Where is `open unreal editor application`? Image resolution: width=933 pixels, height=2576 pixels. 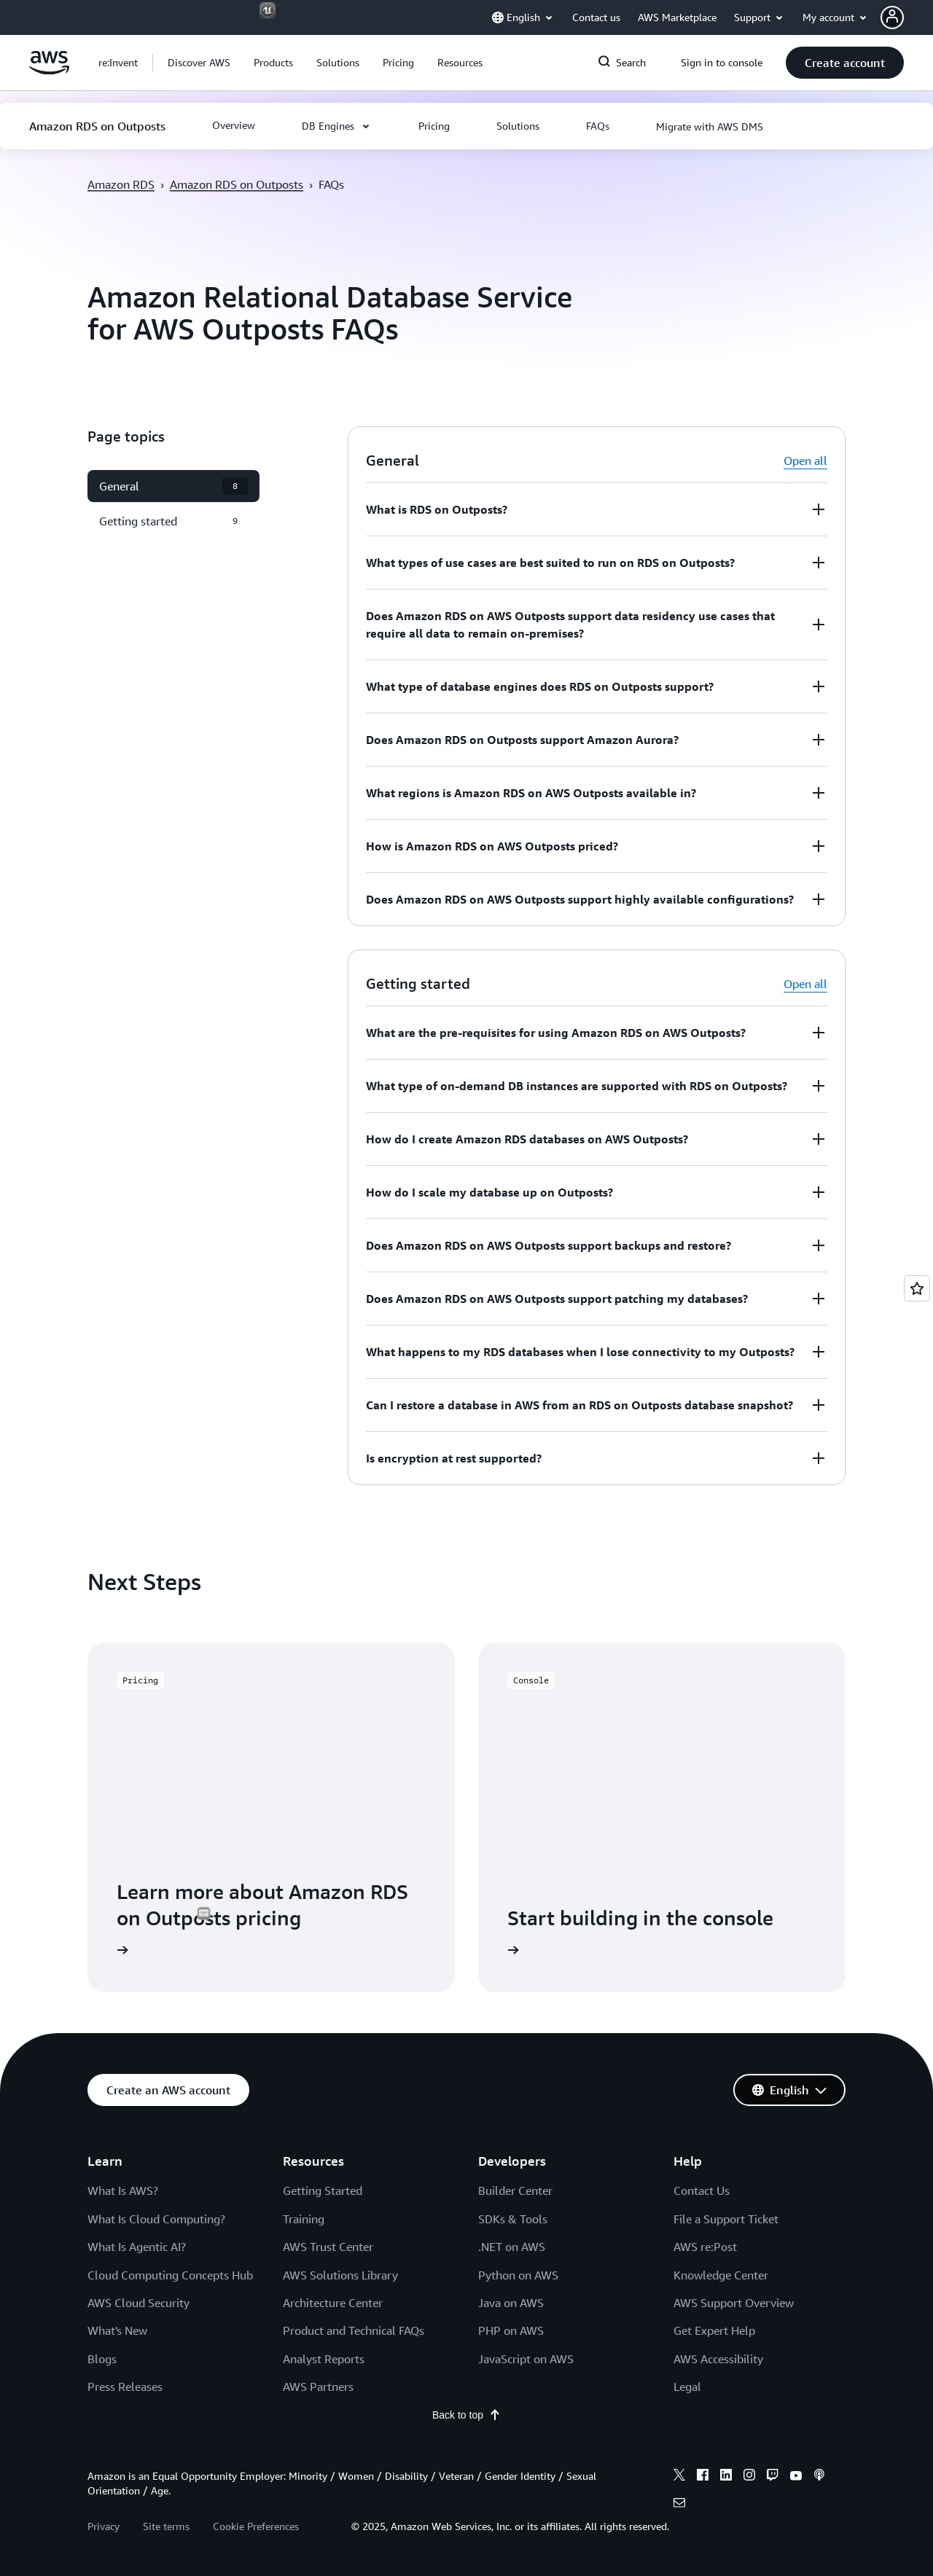 open unreal editor application is located at coordinates (268, 10).